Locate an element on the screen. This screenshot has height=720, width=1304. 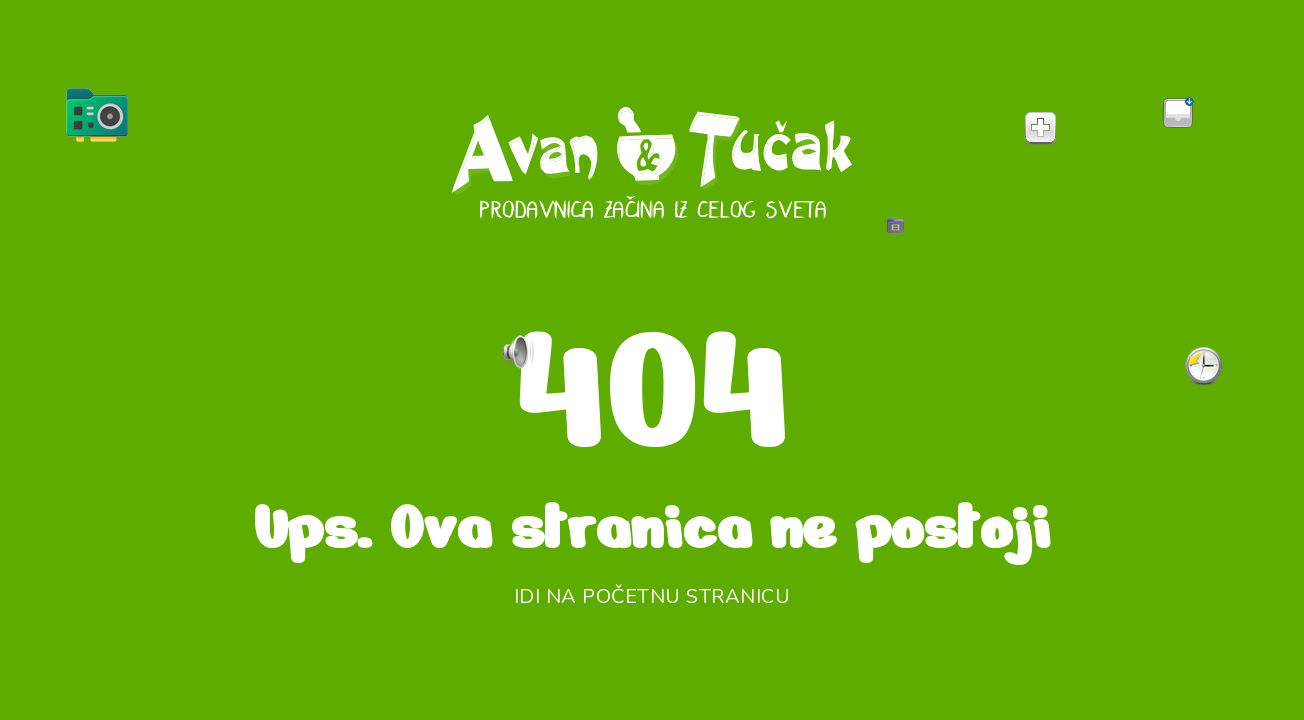
zoom in to enlarge content is located at coordinates (1040, 126).